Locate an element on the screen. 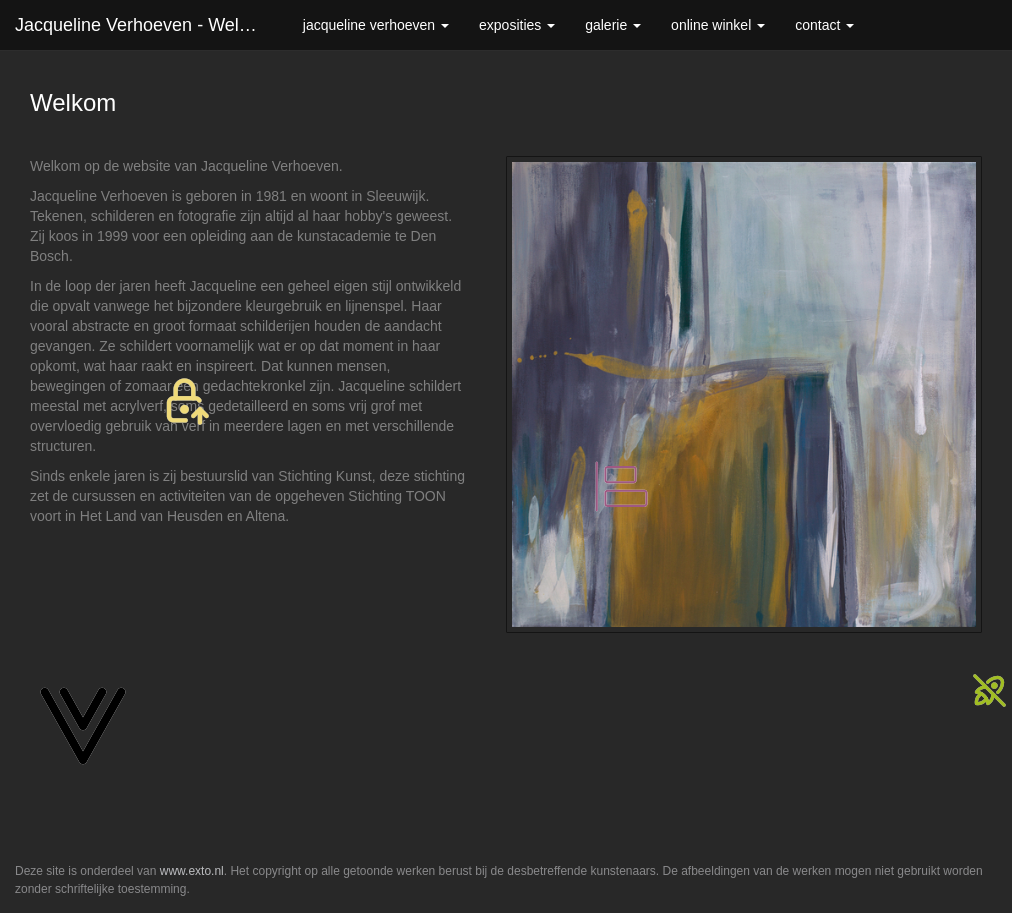  align text to the left margin is located at coordinates (620, 486).